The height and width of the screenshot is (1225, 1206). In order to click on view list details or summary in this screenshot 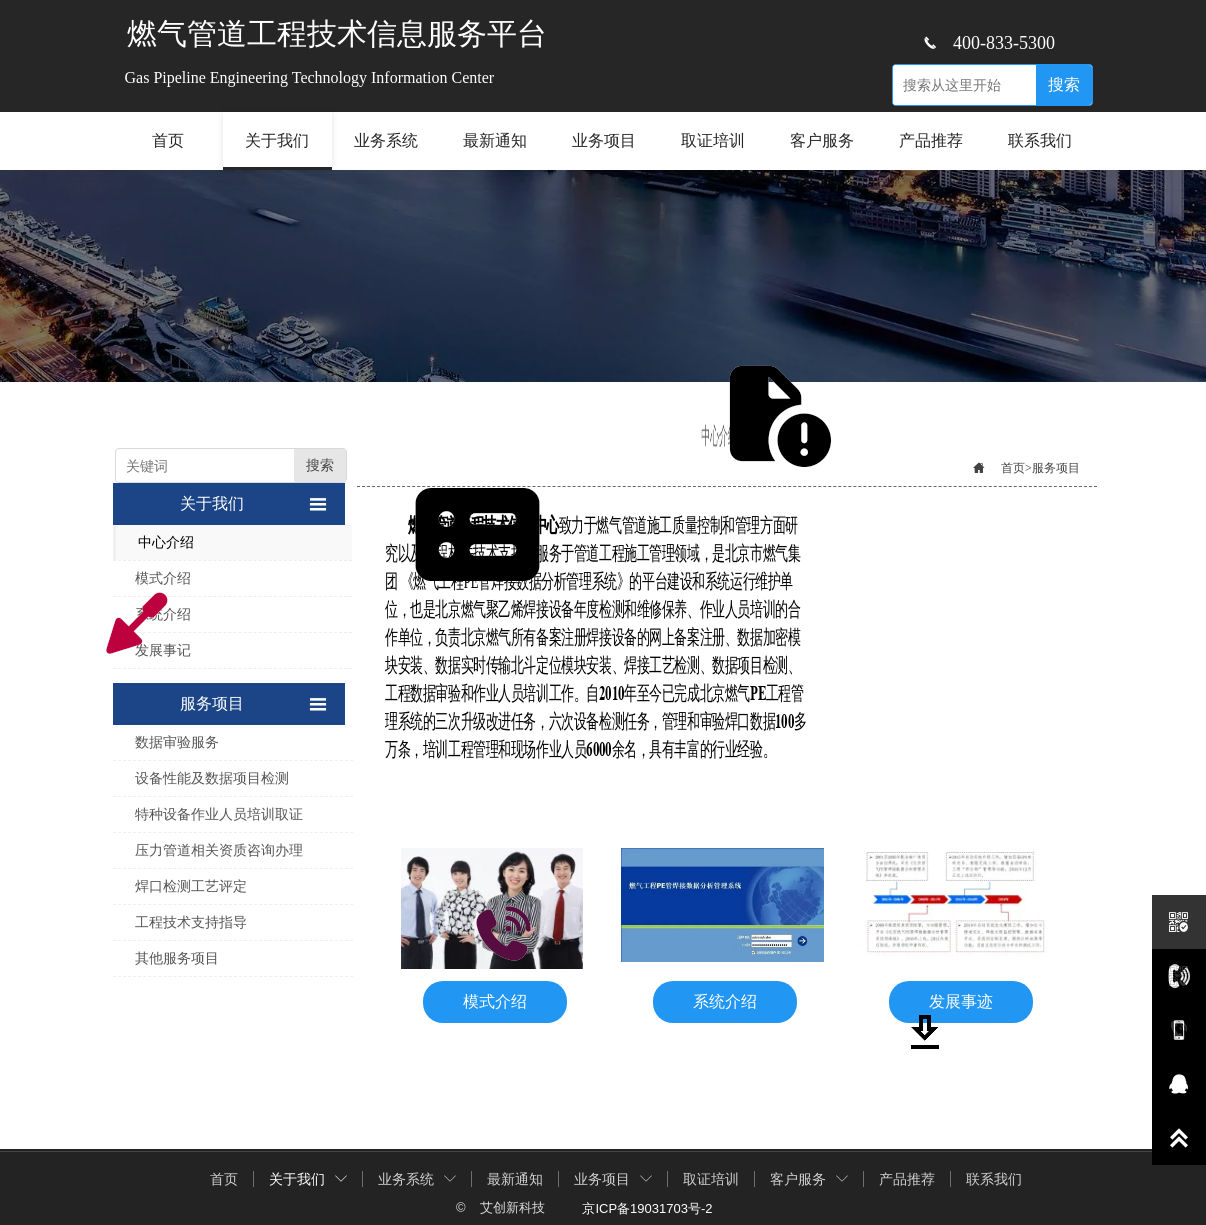, I will do `click(477, 534)`.